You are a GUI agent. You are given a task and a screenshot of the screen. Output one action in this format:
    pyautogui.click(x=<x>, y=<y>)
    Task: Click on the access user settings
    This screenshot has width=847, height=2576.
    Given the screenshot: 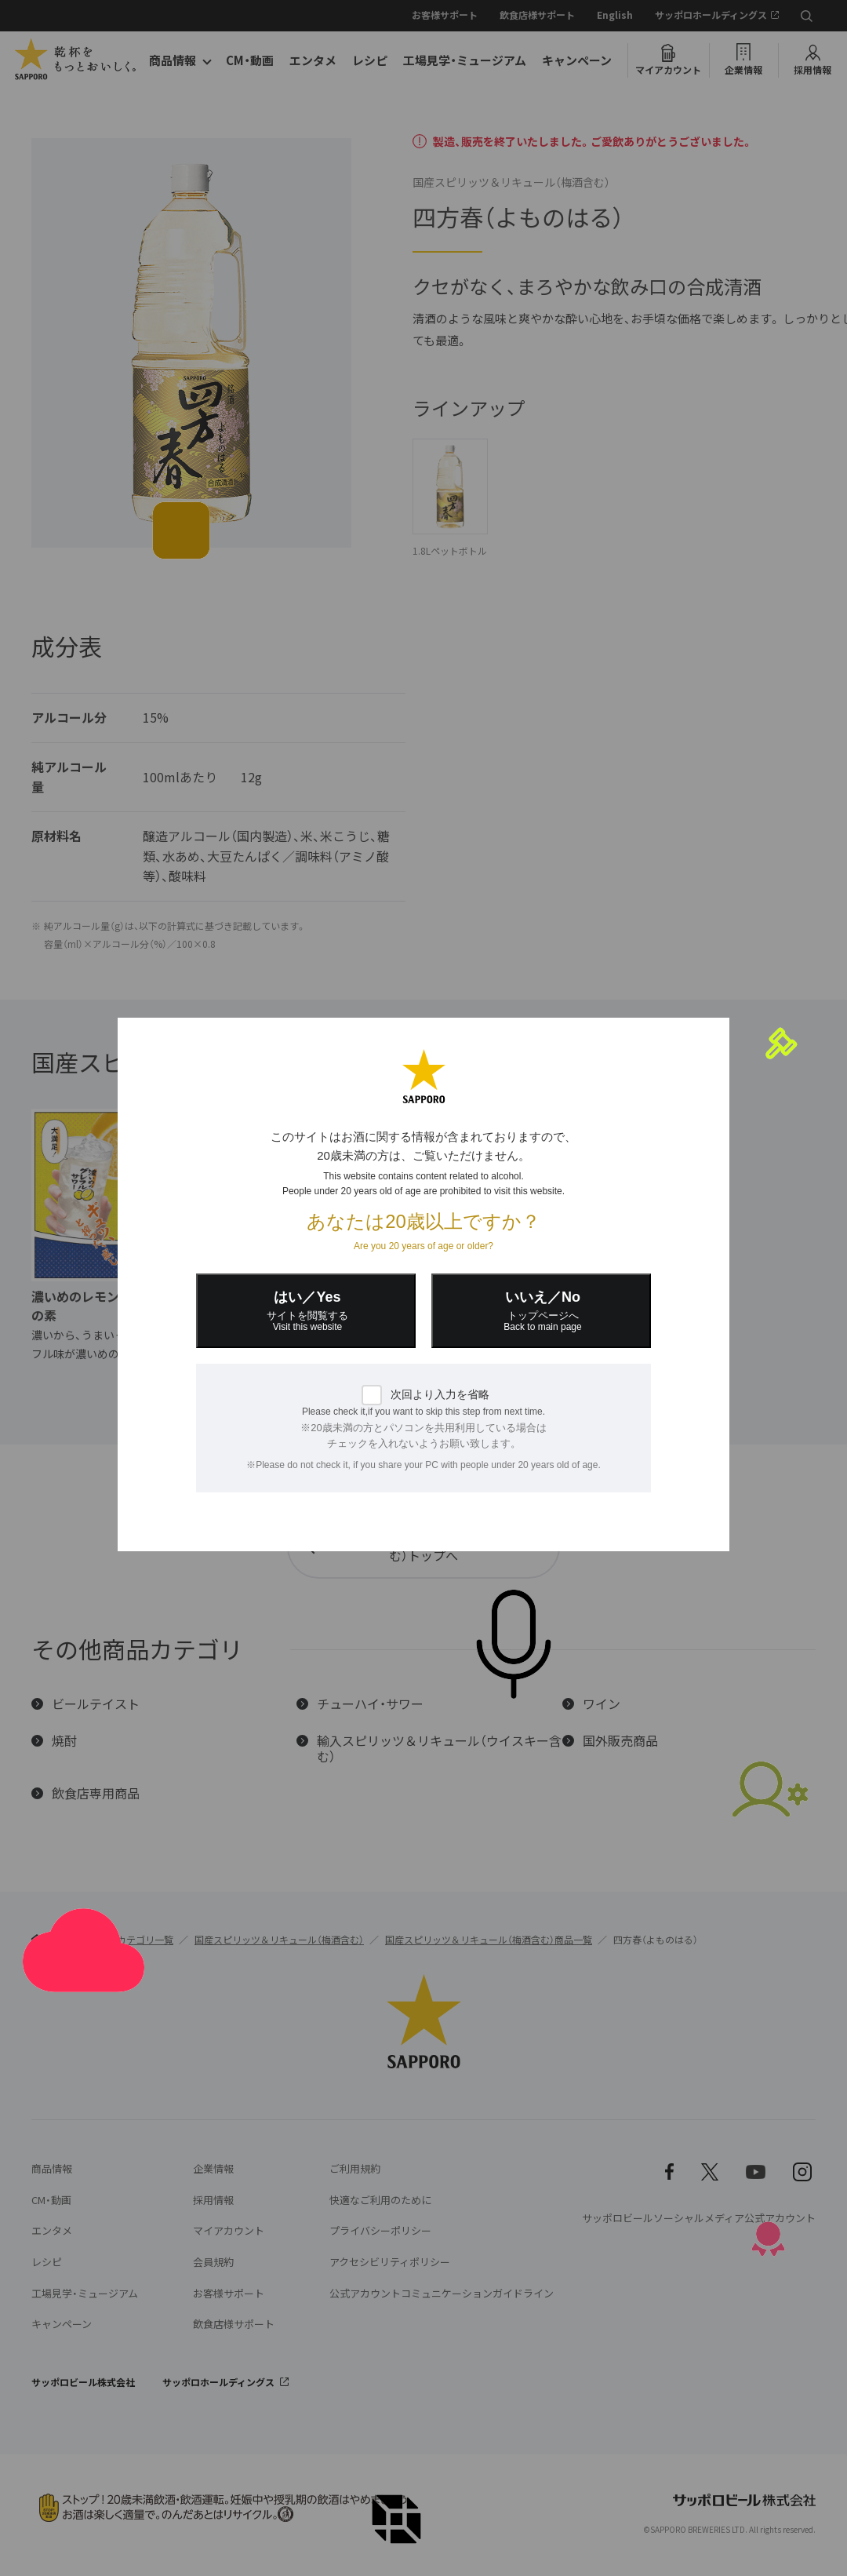 What is the action you would take?
    pyautogui.click(x=767, y=1791)
    